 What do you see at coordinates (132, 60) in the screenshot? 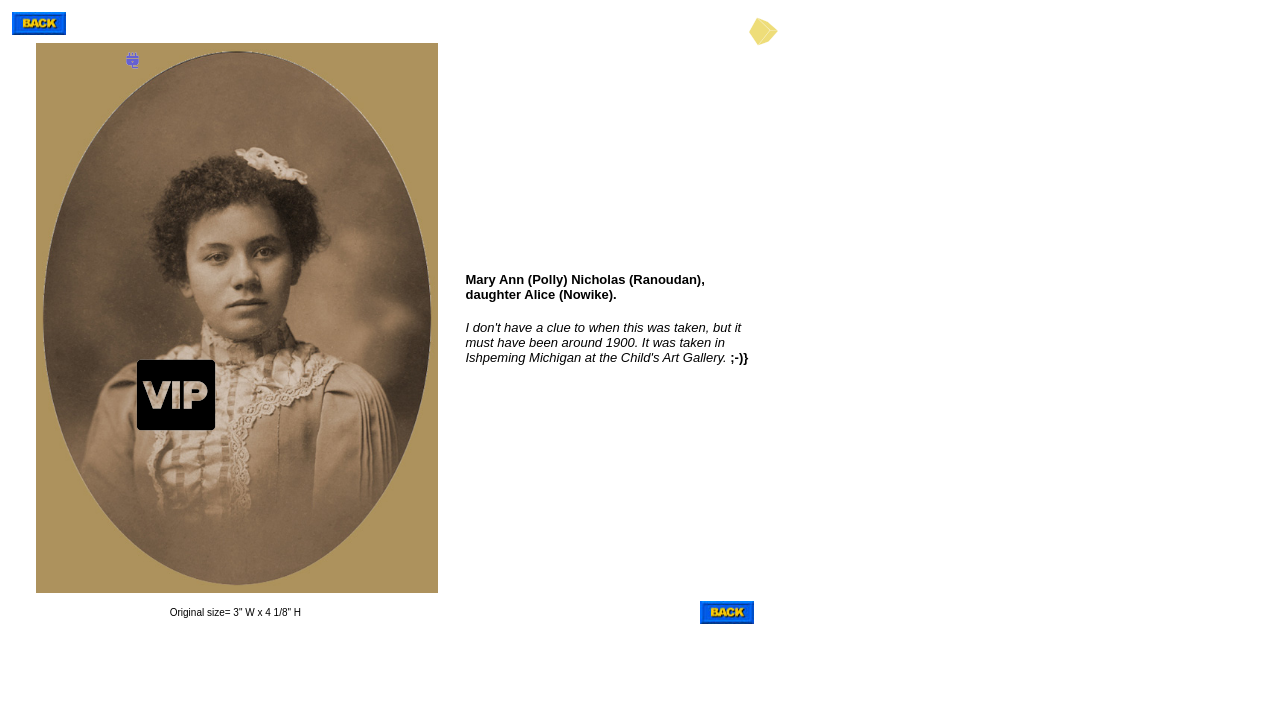
I see `connect to a power source` at bounding box center [132, 60].